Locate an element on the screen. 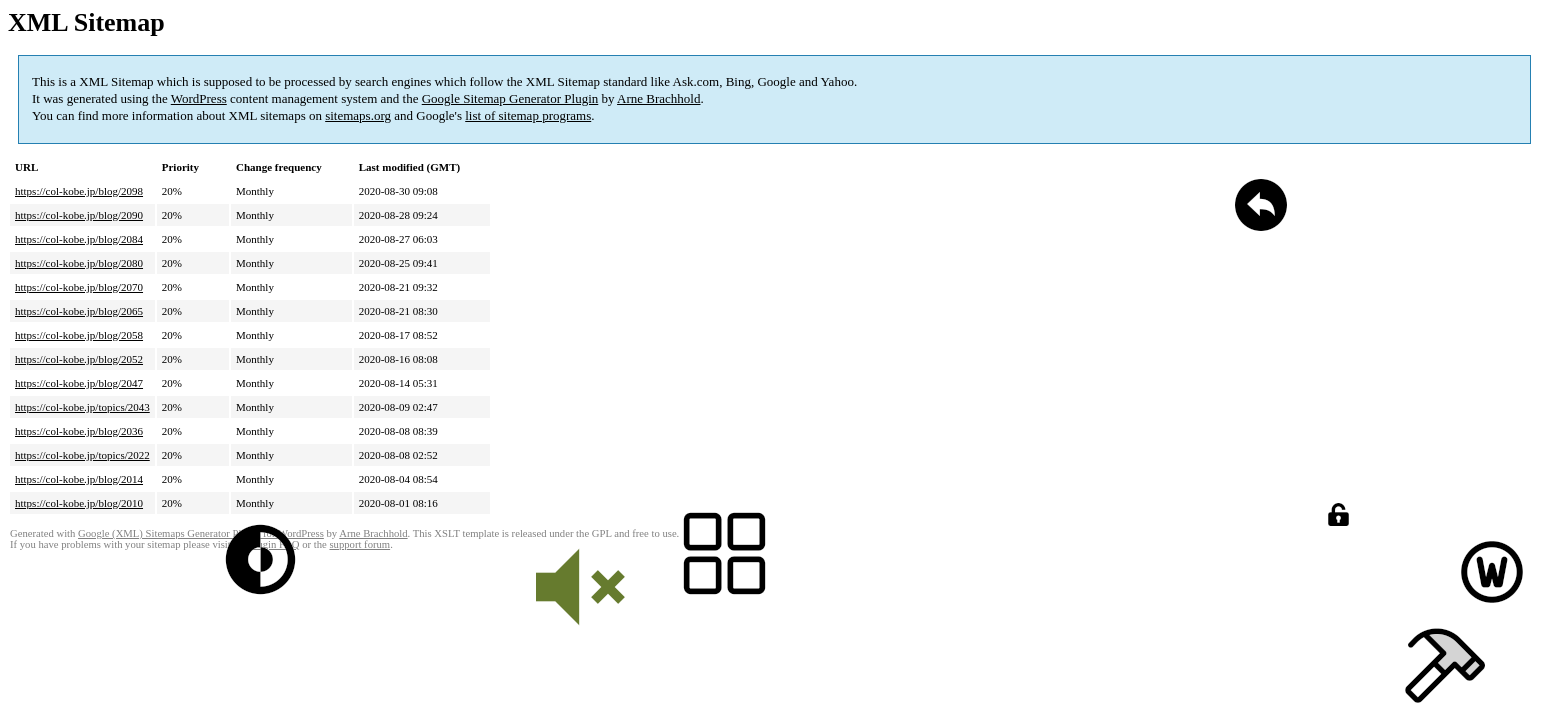 This screenshot has height=720, width=1549. toggle invert colors mode is located at coordinates (260, 559).